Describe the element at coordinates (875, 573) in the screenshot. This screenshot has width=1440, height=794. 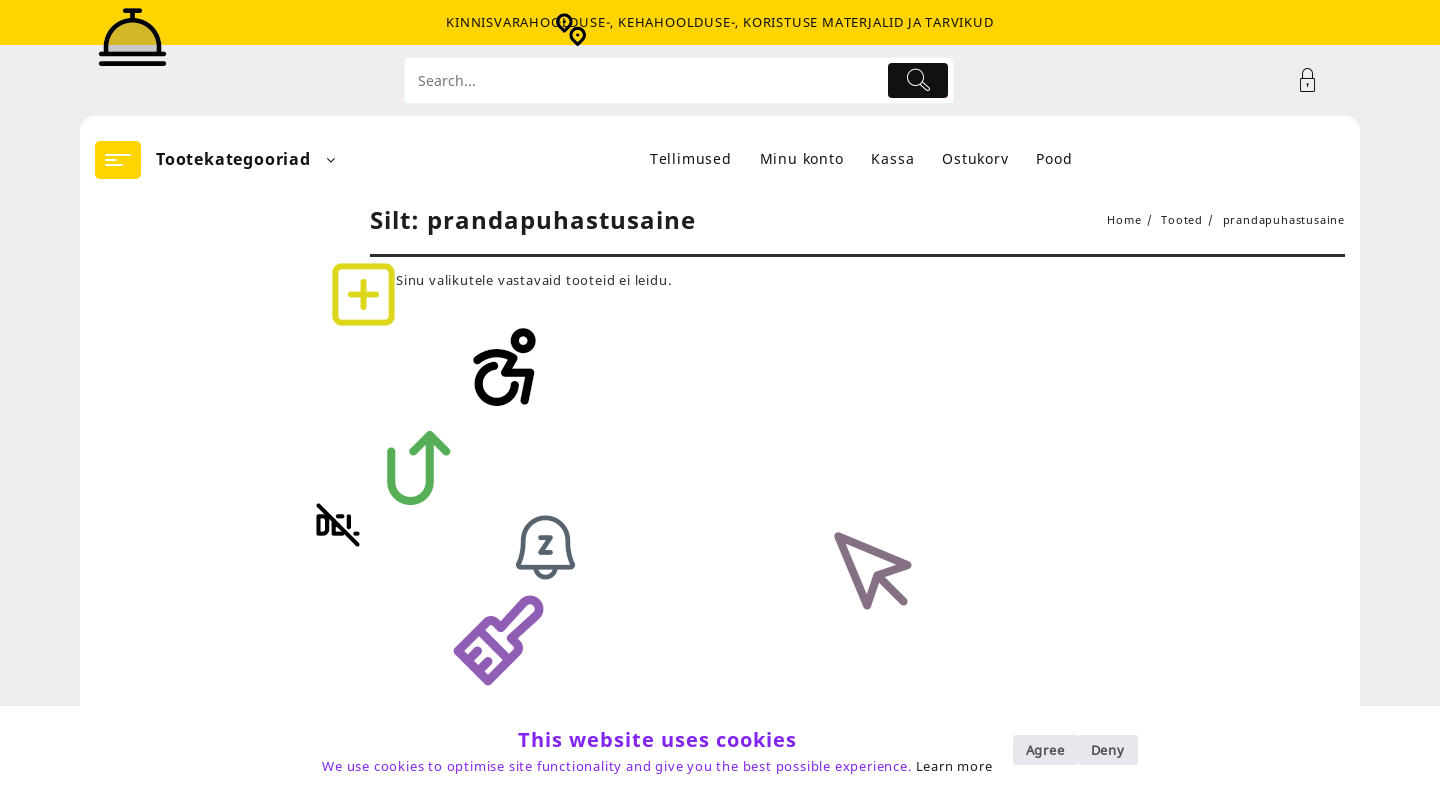
I see `cursor selection tool` at that location.